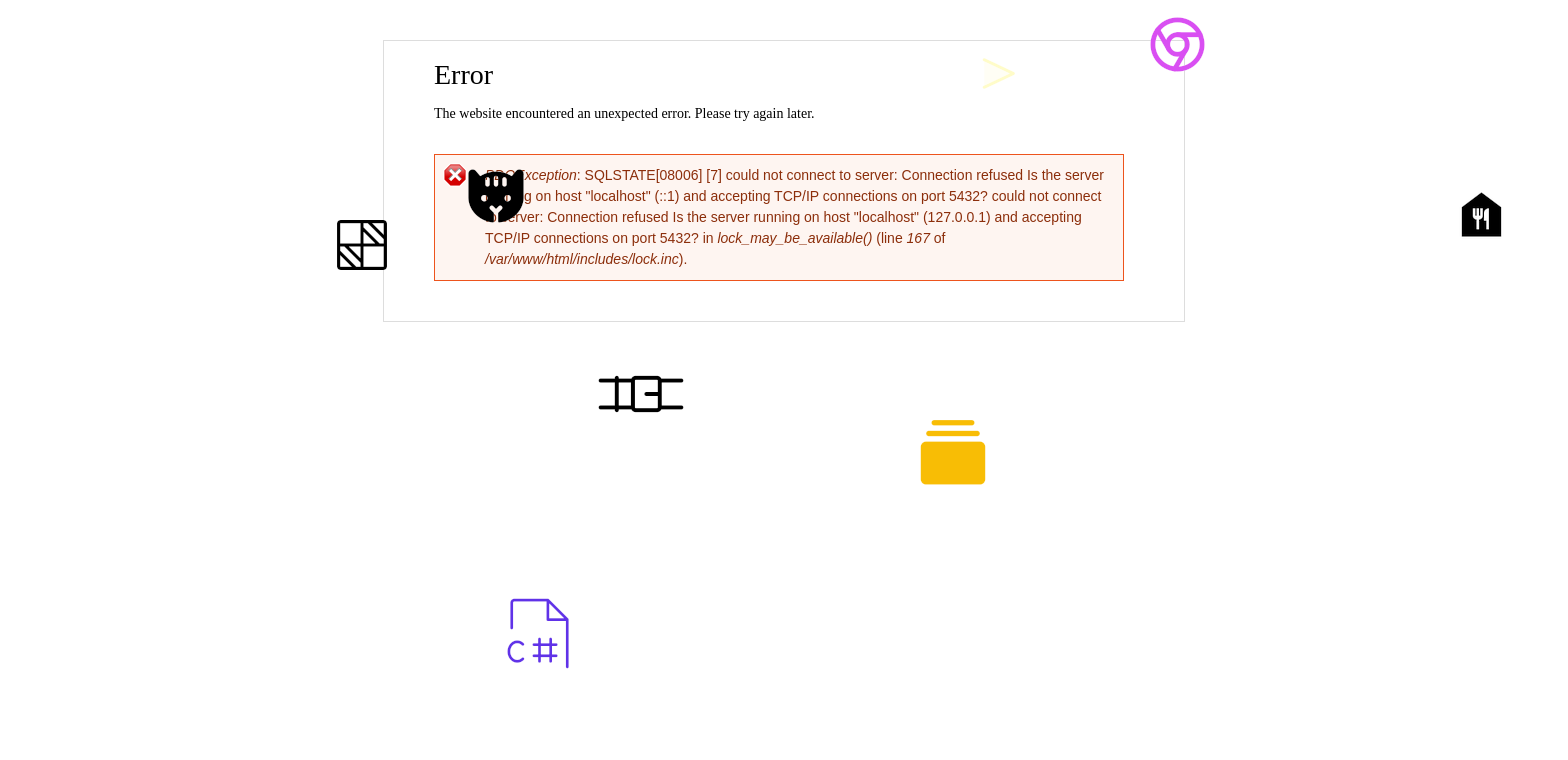  I want to click on indicates transparency in image editing, so click(362, 245).